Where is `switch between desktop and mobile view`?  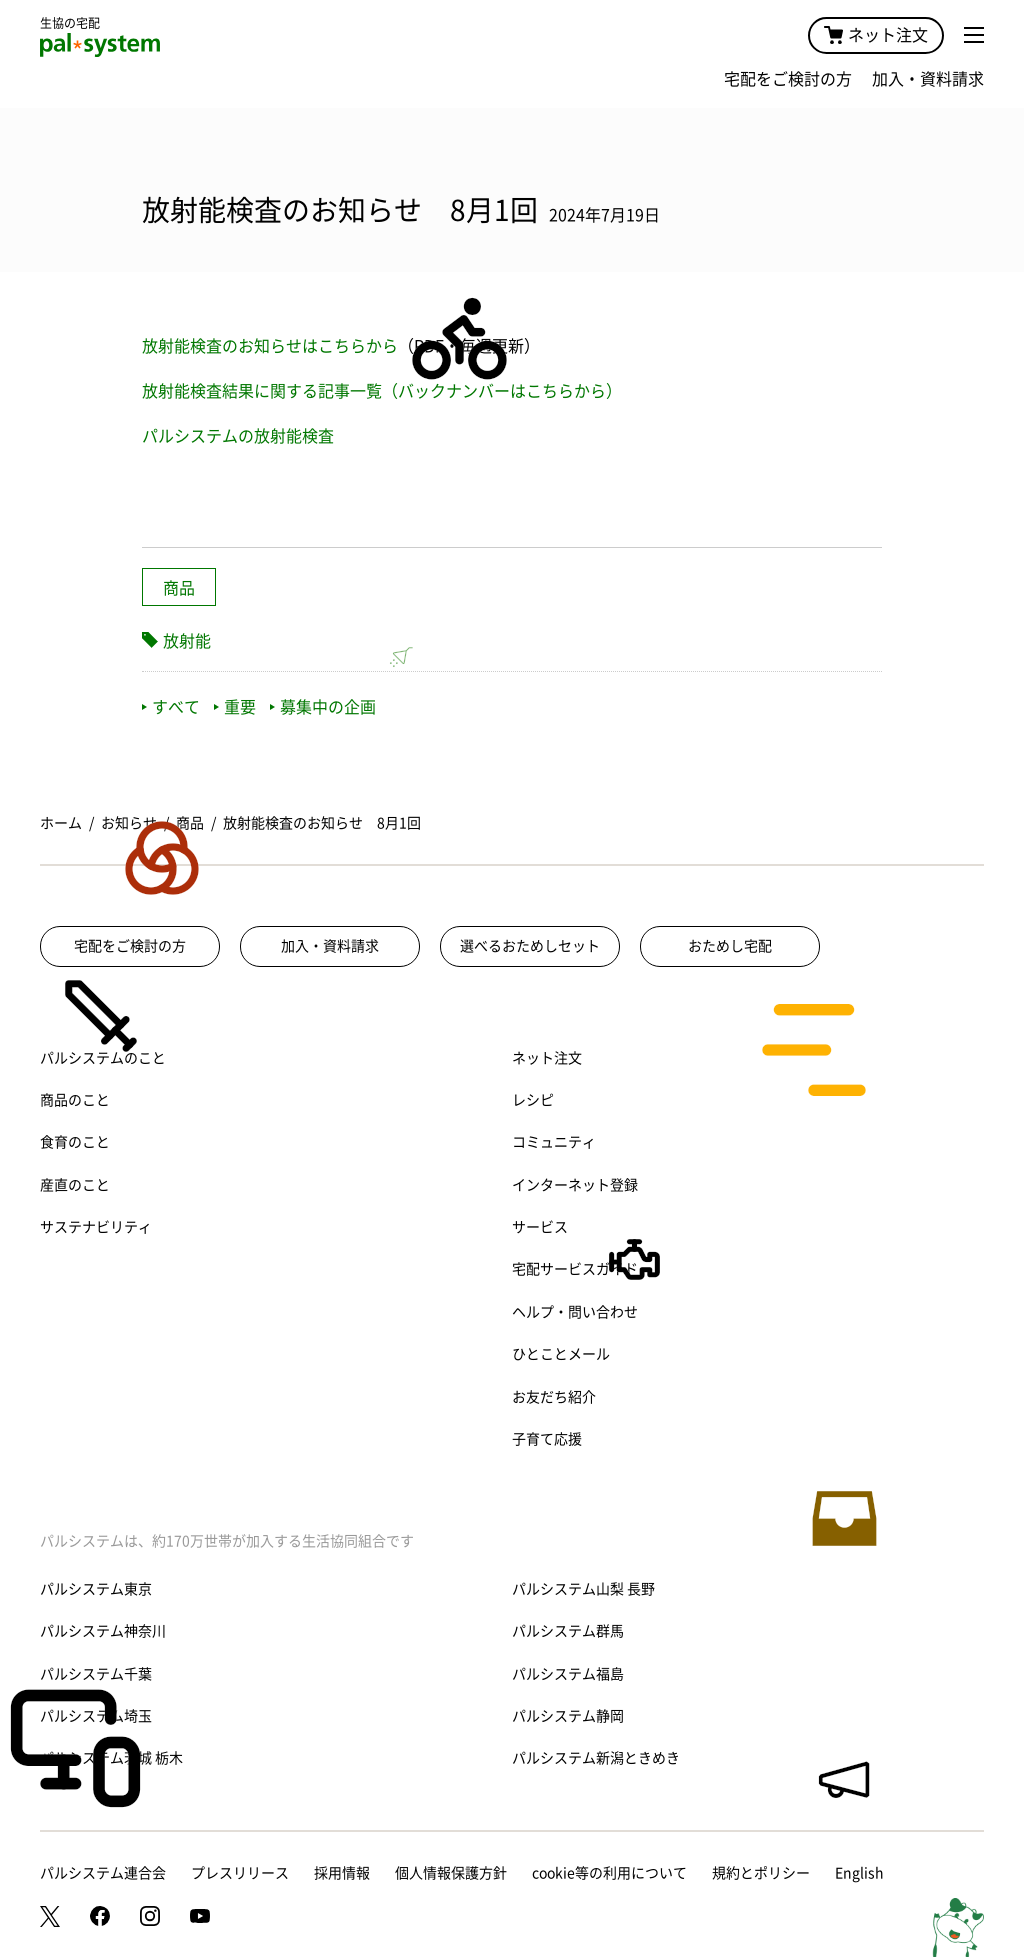 switch between desktop and mobile view is located at coordinates (75, 1742).